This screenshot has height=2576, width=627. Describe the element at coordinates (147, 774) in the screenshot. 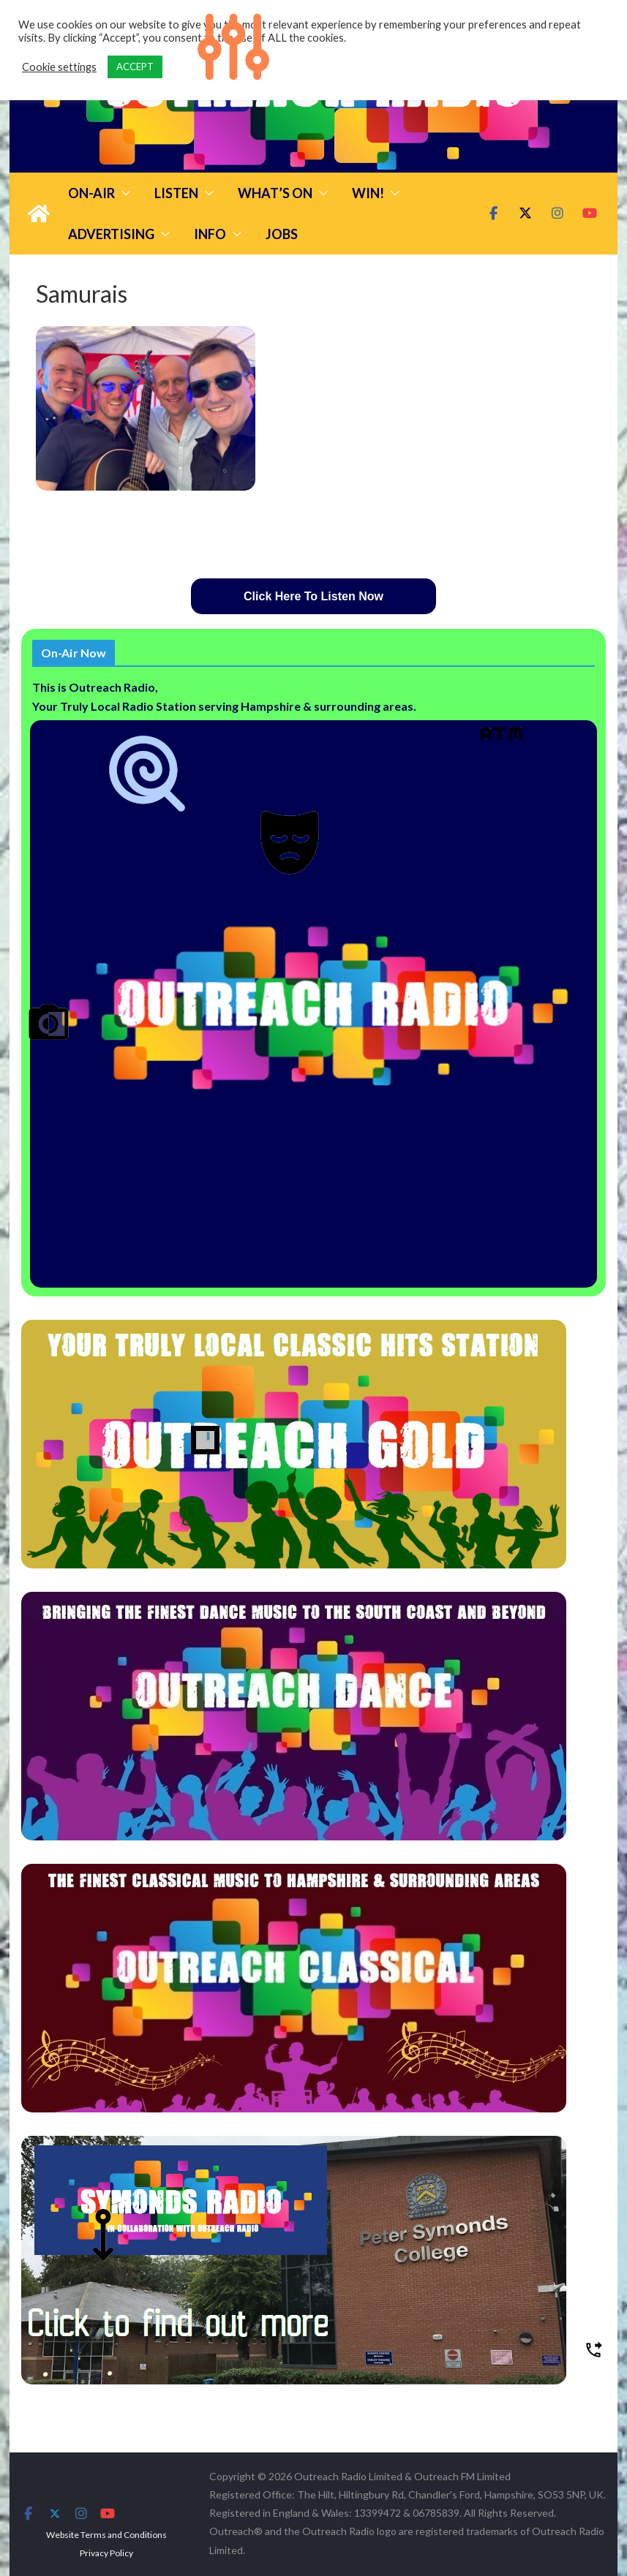

I see `access candy or sweets category` at that location.